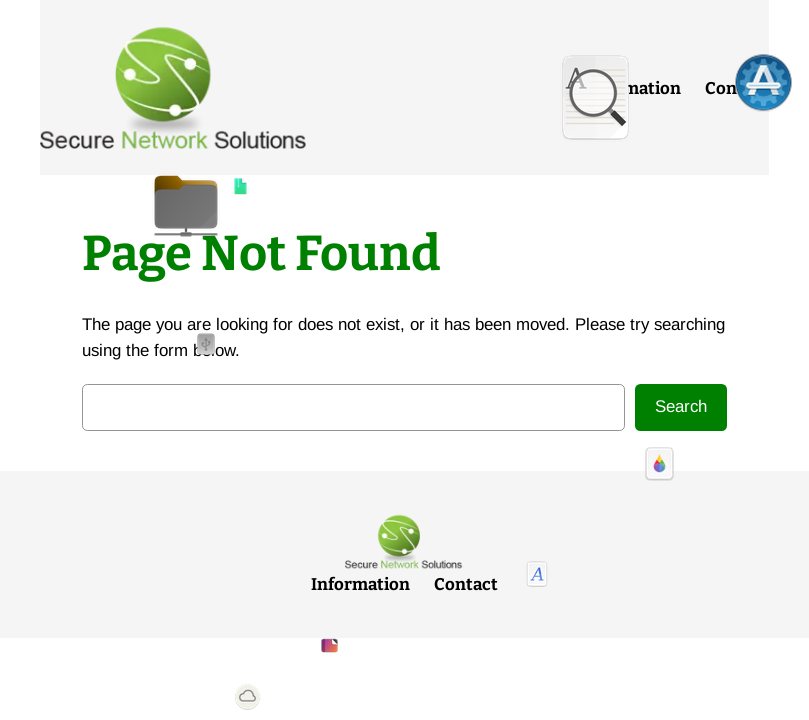 The width and height of the screenshot is (809, 720). I want to click on indicates file is synced with Dropbox cloud storage, so click(247, 696).